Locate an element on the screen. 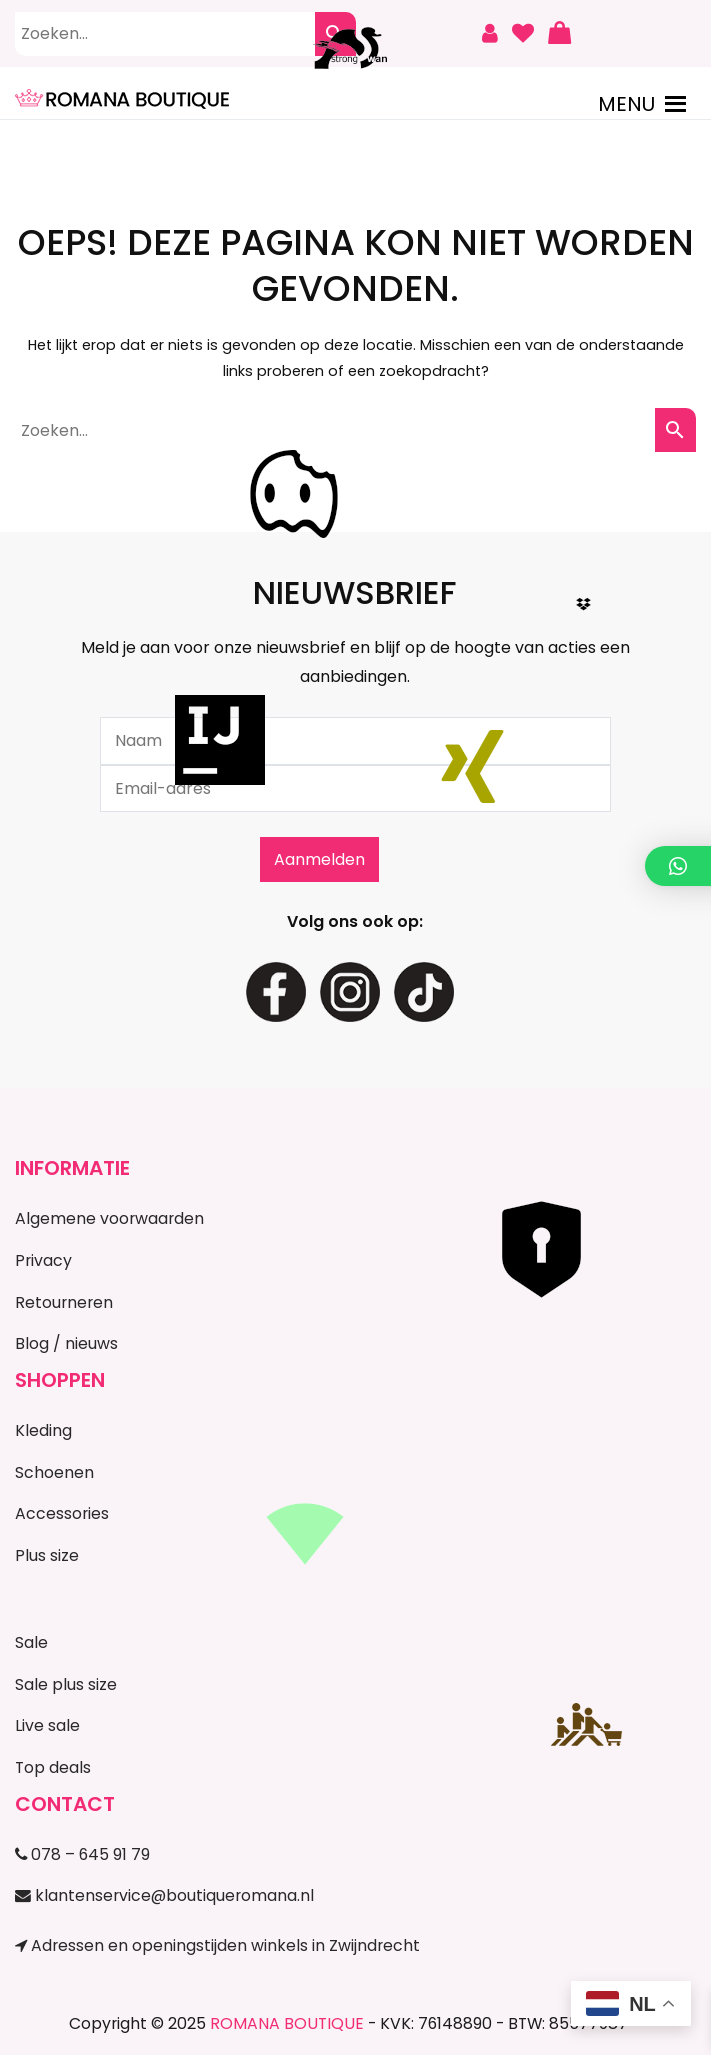 This screenshot has height=2055, width=711. access security or privacy settings is located at coordinates (541, 1249).